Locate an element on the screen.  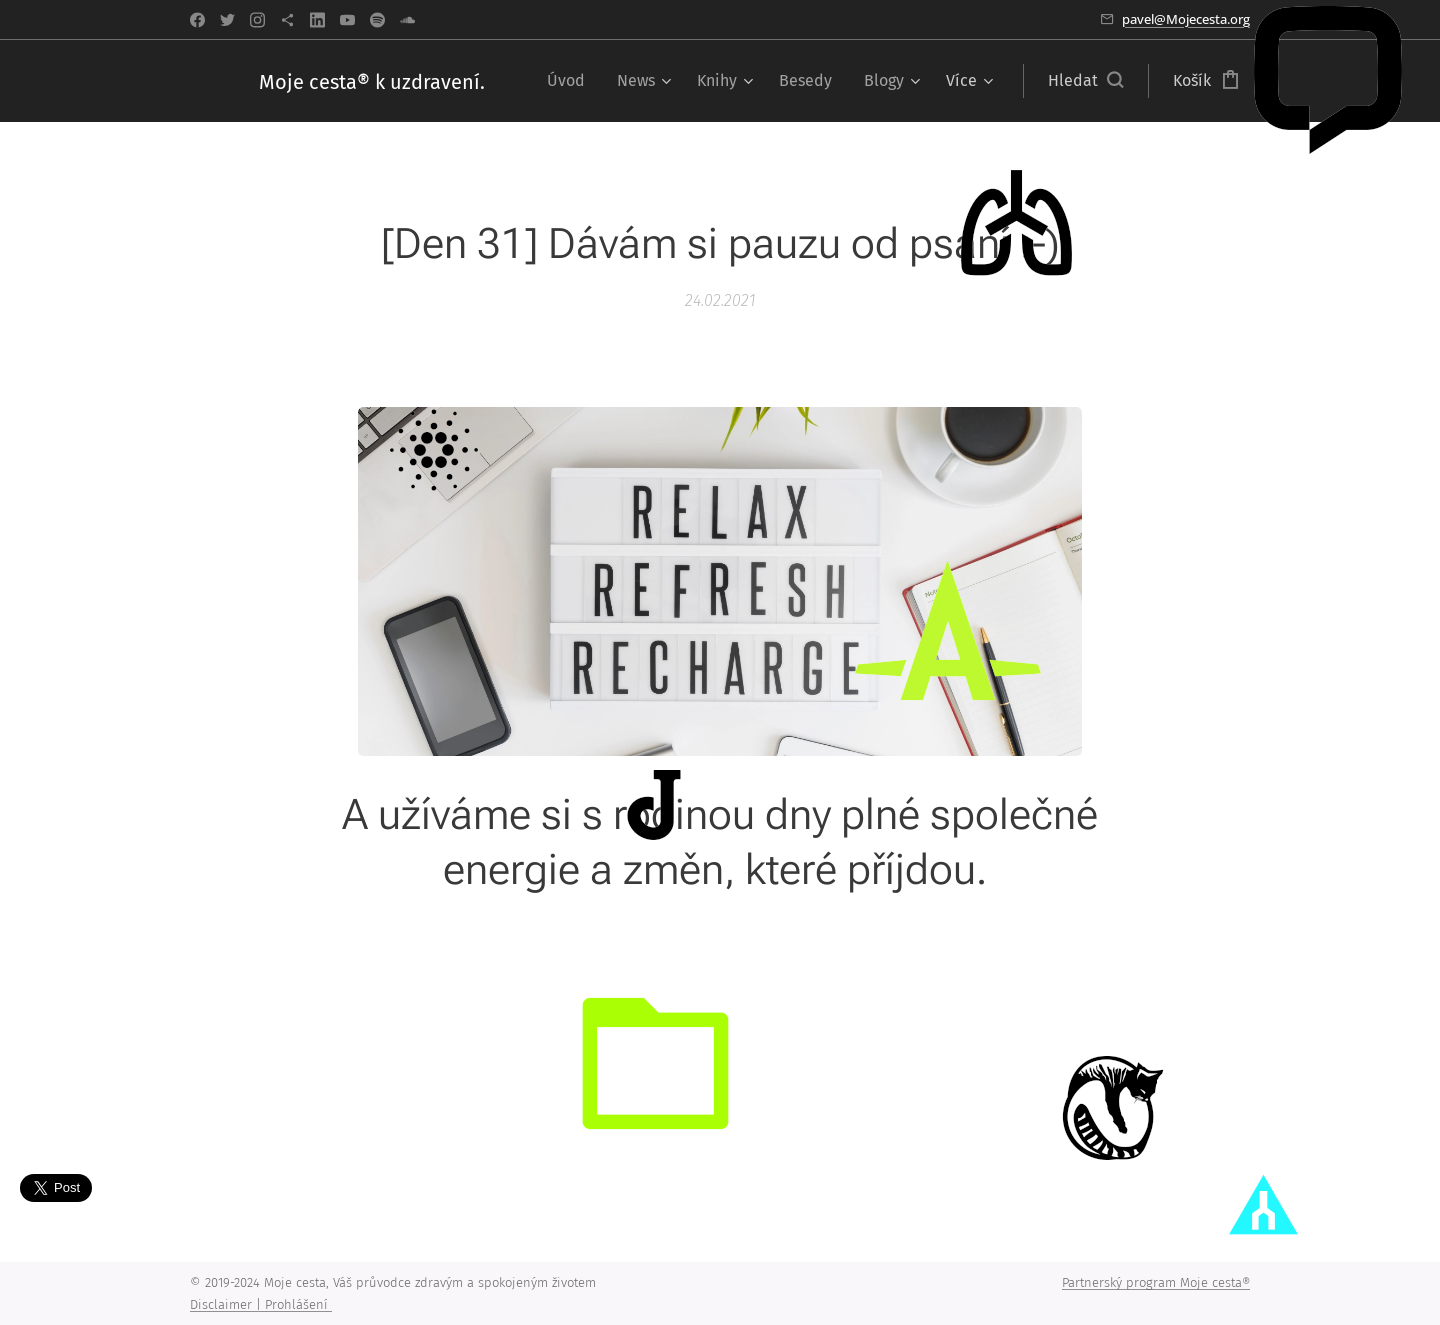
cardano cryptocurrency logo is located at coordinates (434, 450).